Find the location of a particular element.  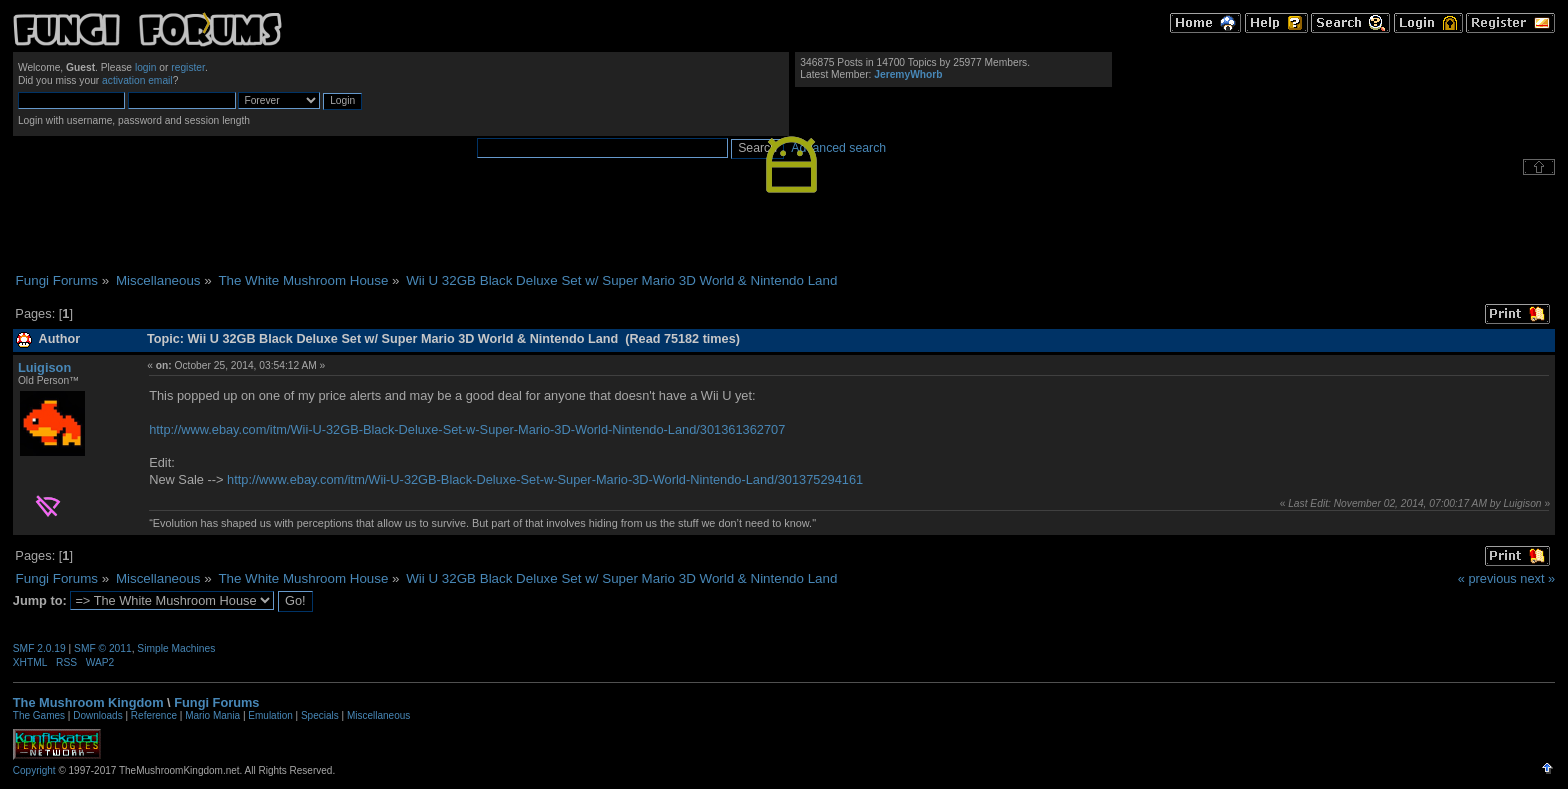

android operating system logo is located at coordinates (791, 164).